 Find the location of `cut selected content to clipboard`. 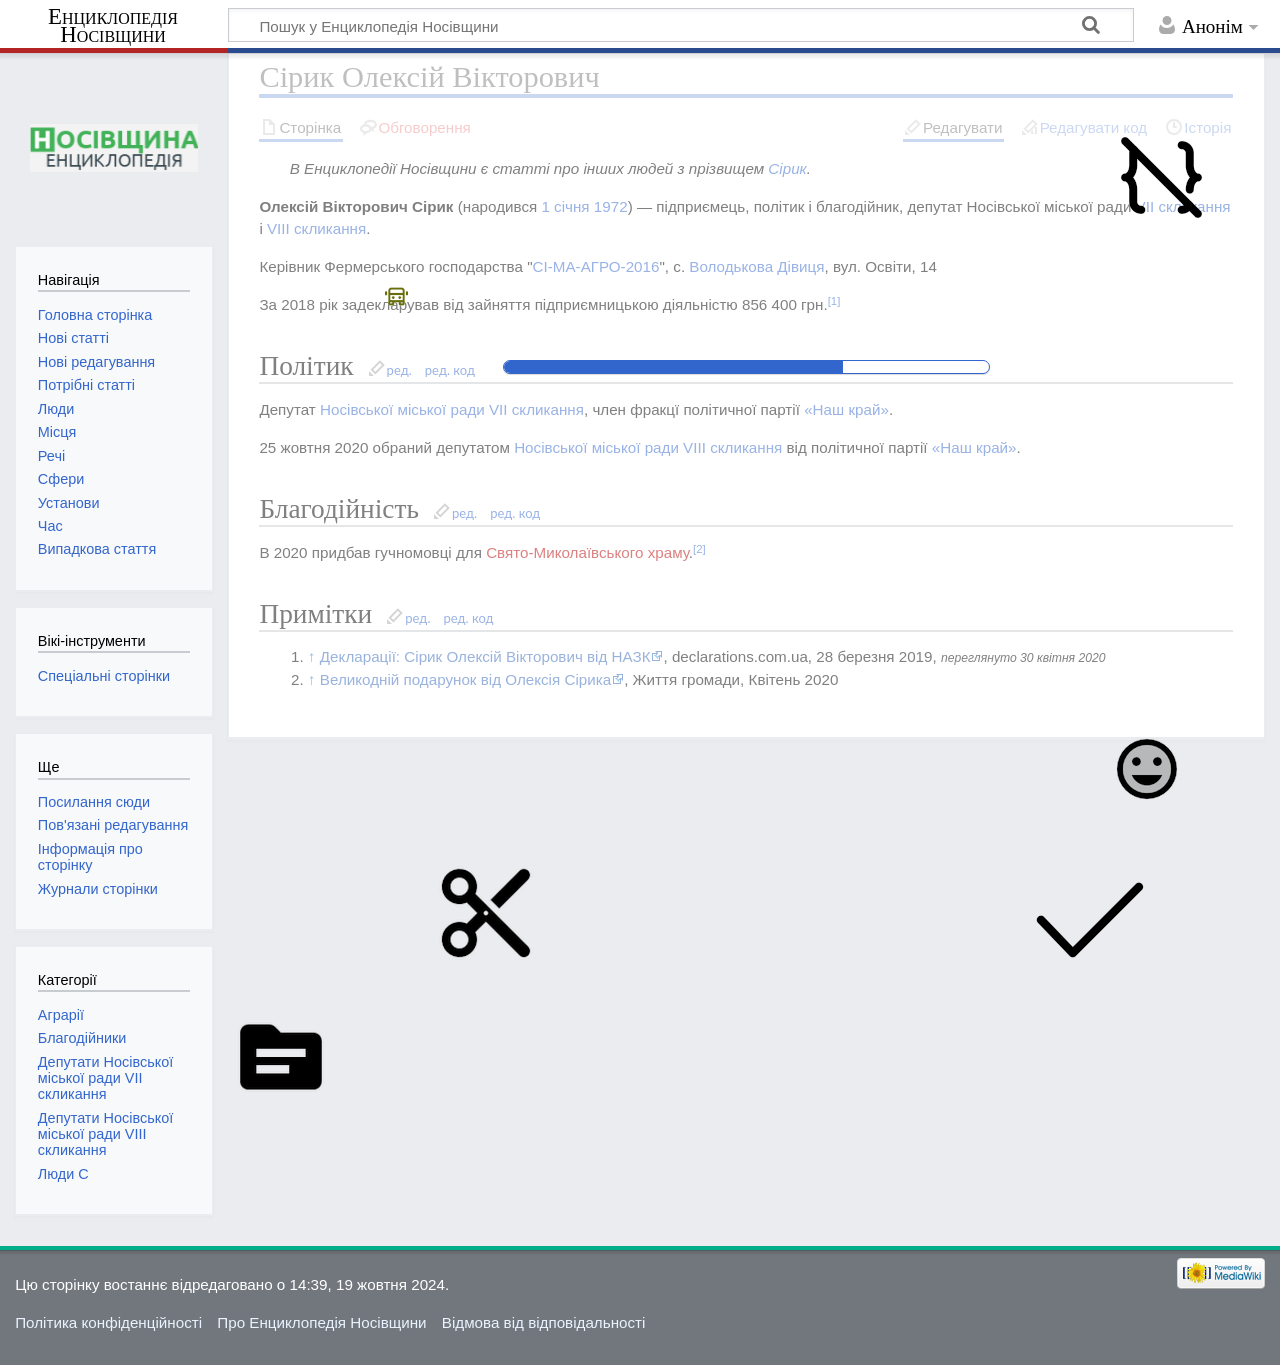

cut selected content to clipboard is located at coordinates (486, 913).